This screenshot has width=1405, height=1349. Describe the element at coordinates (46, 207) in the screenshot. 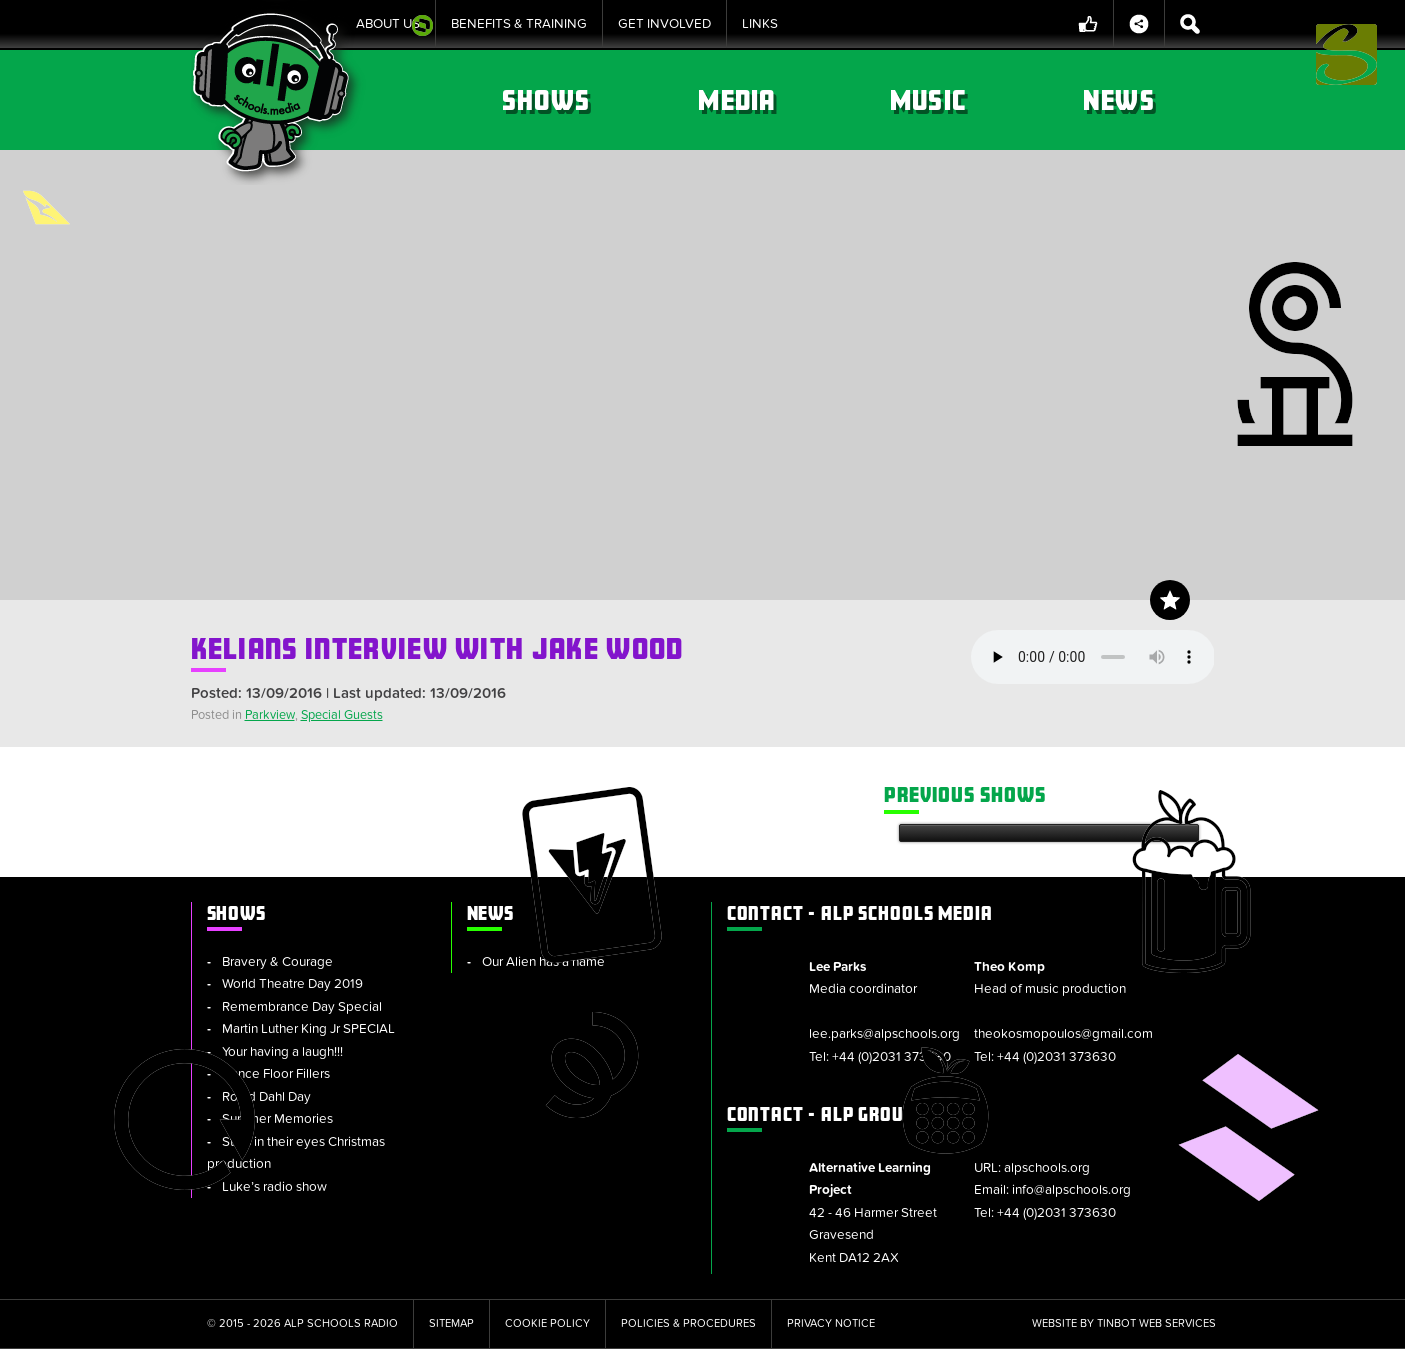

I see `open the Qantas airline app` at that location.